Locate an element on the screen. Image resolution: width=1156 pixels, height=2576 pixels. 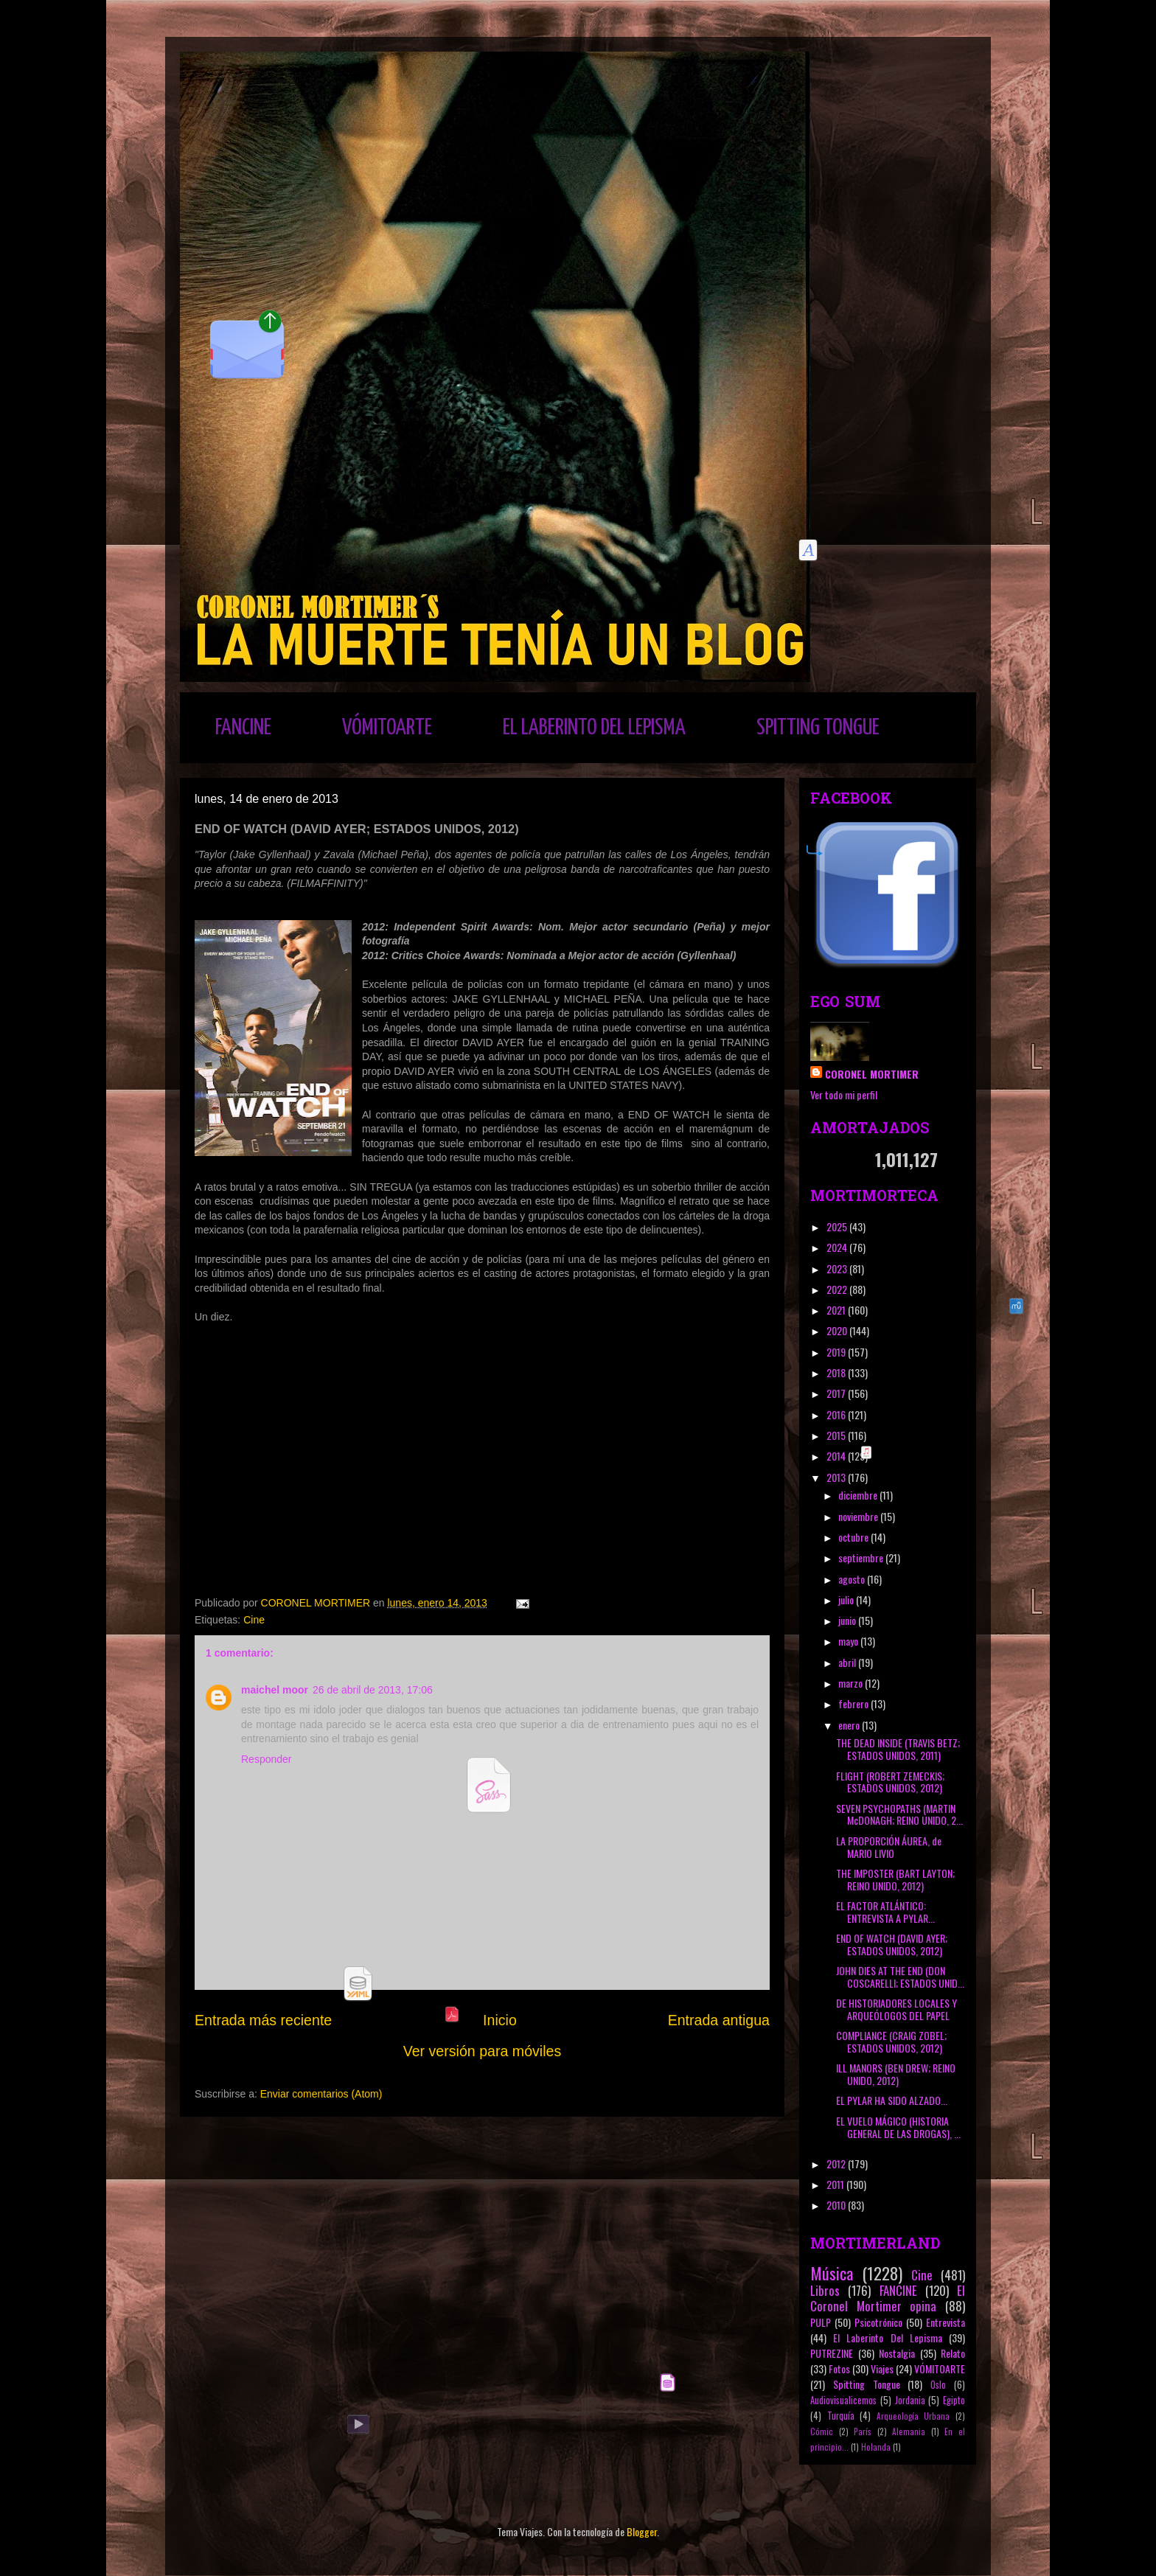
video file type indicator is located at coordinates (358, 2423).